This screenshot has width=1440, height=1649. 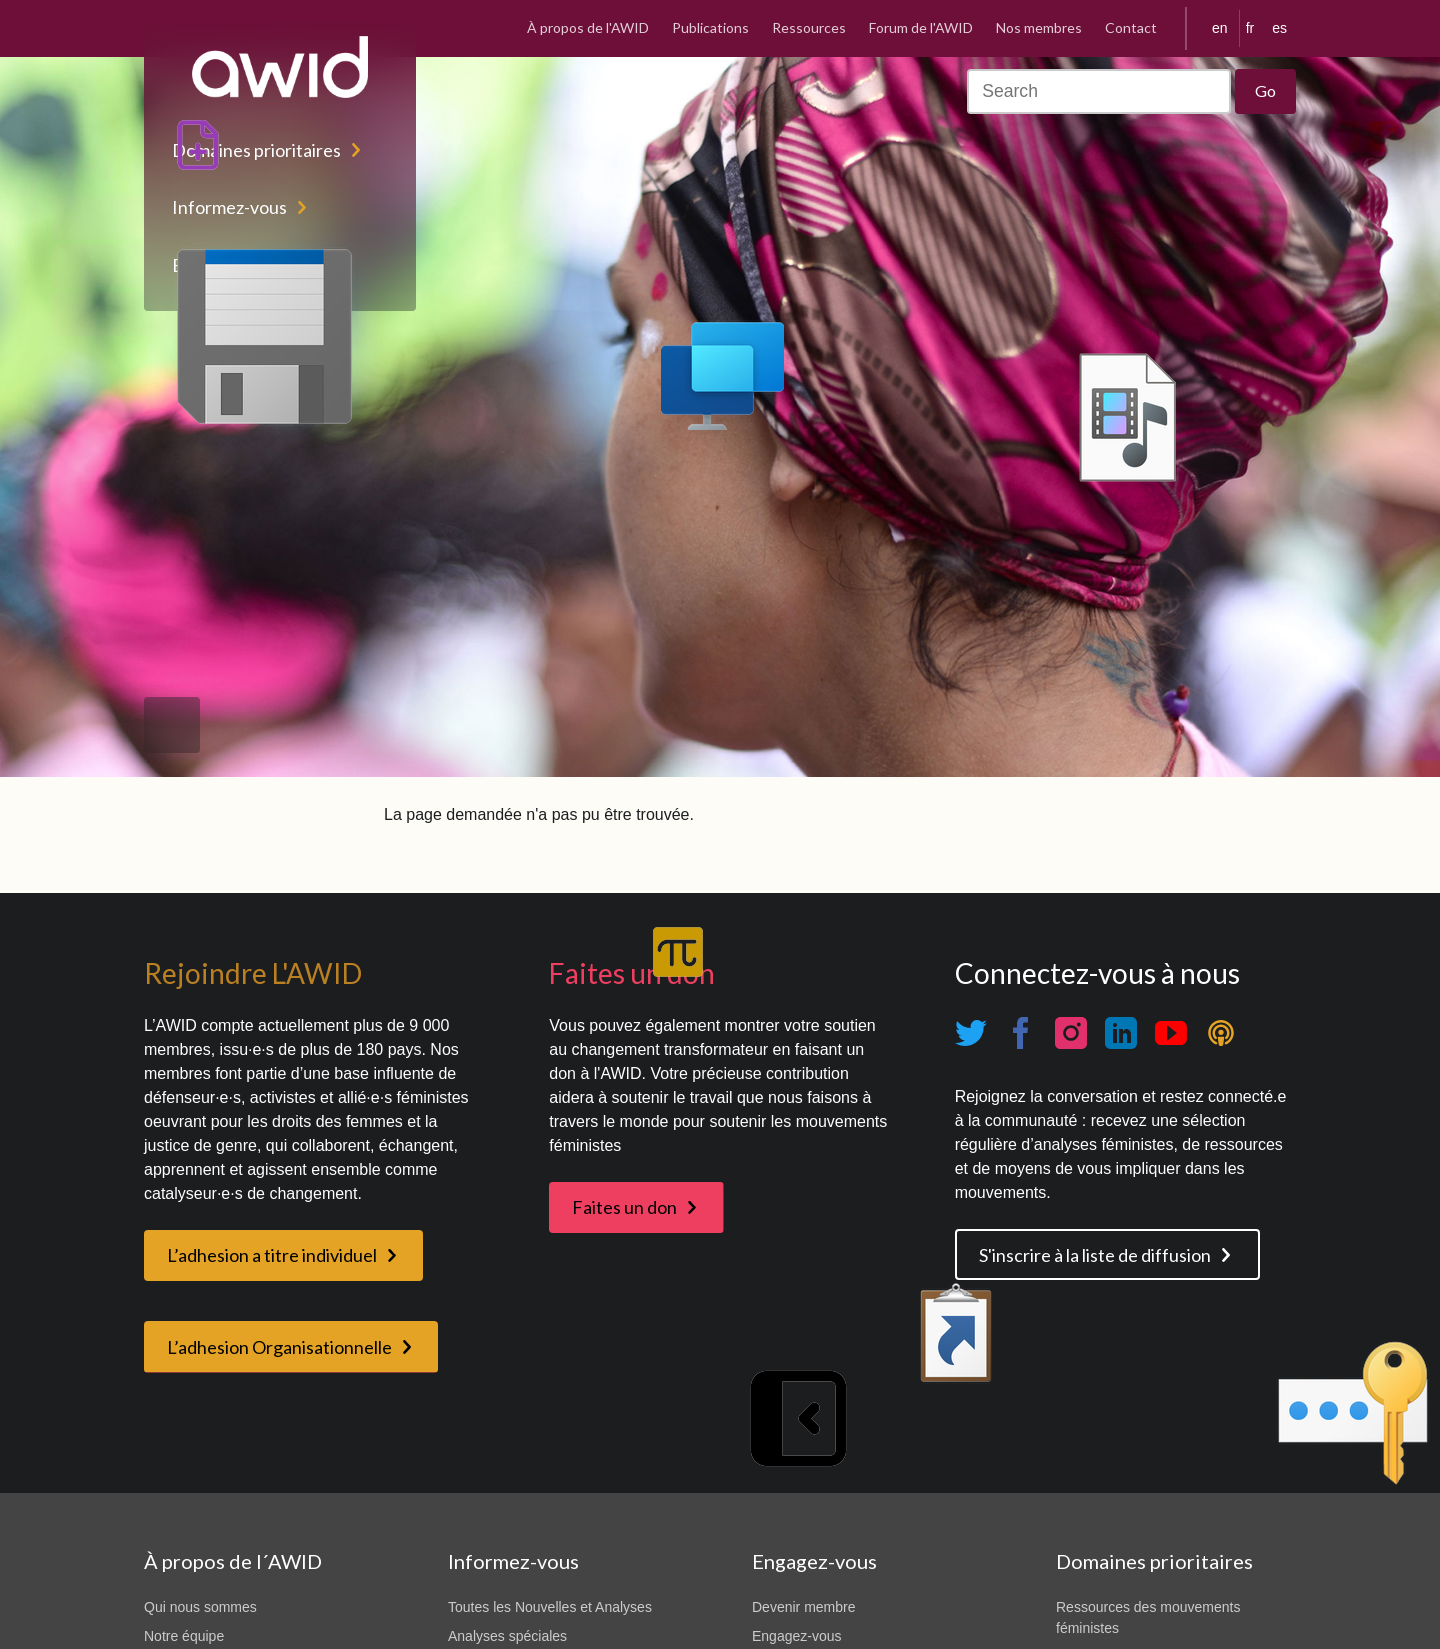 I want to click on open windows quick assist app, so click(x=722, y=368).